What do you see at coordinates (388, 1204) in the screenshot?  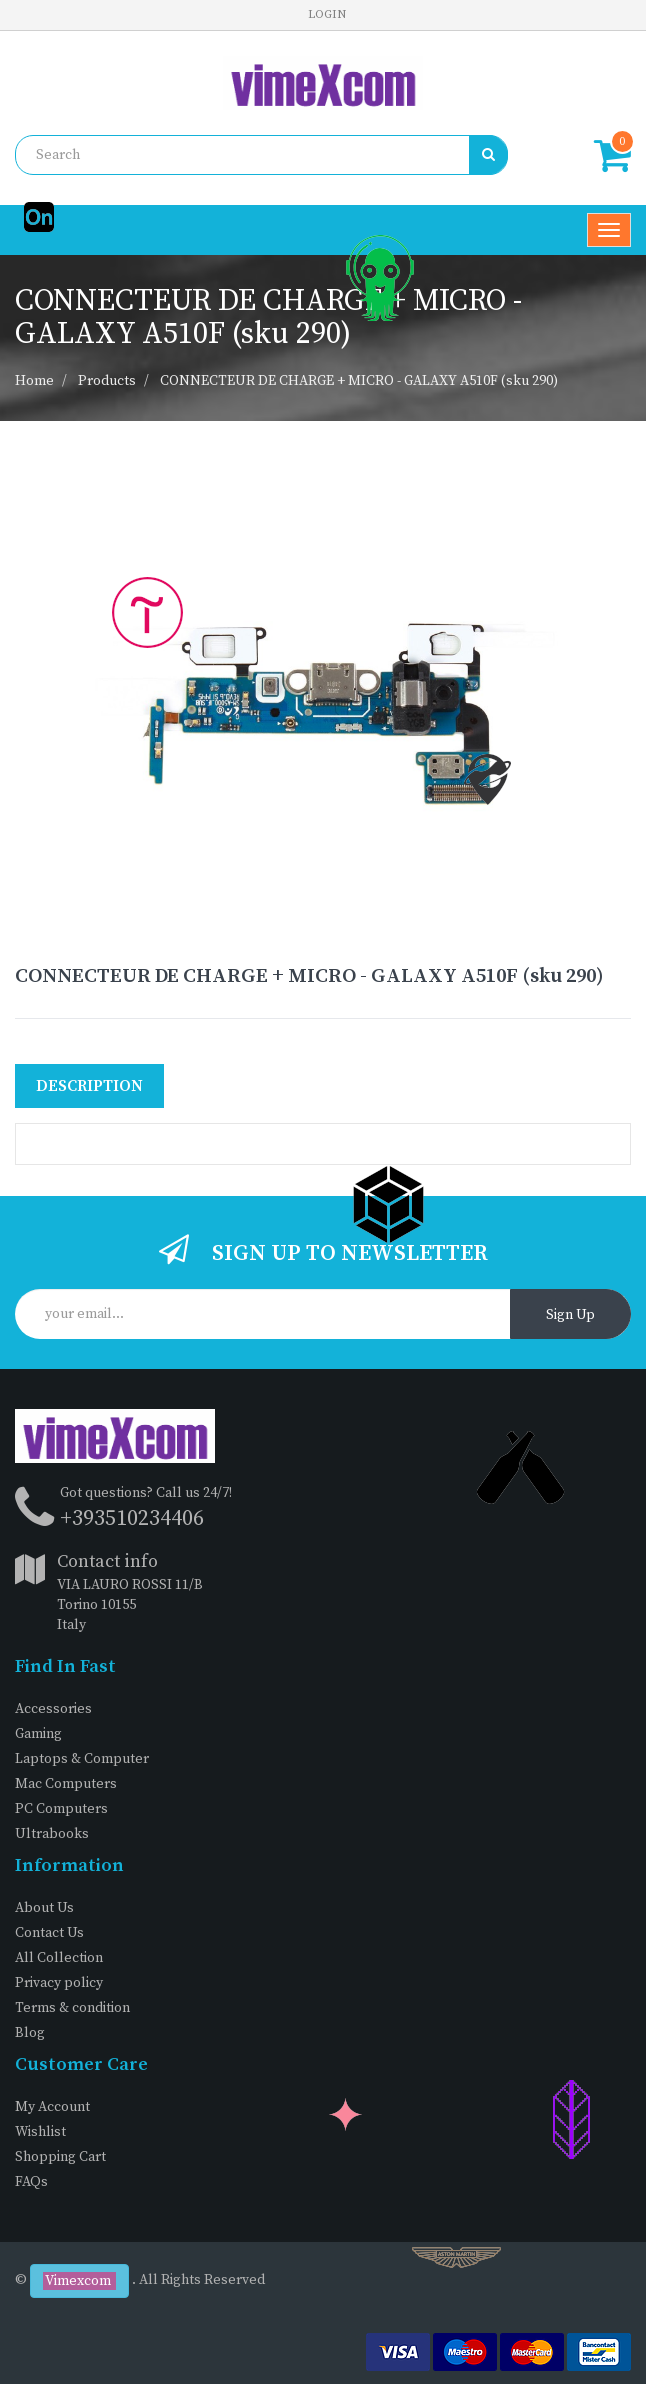 I see `webpack module bundler logo` at bounding box center [388, 1204].